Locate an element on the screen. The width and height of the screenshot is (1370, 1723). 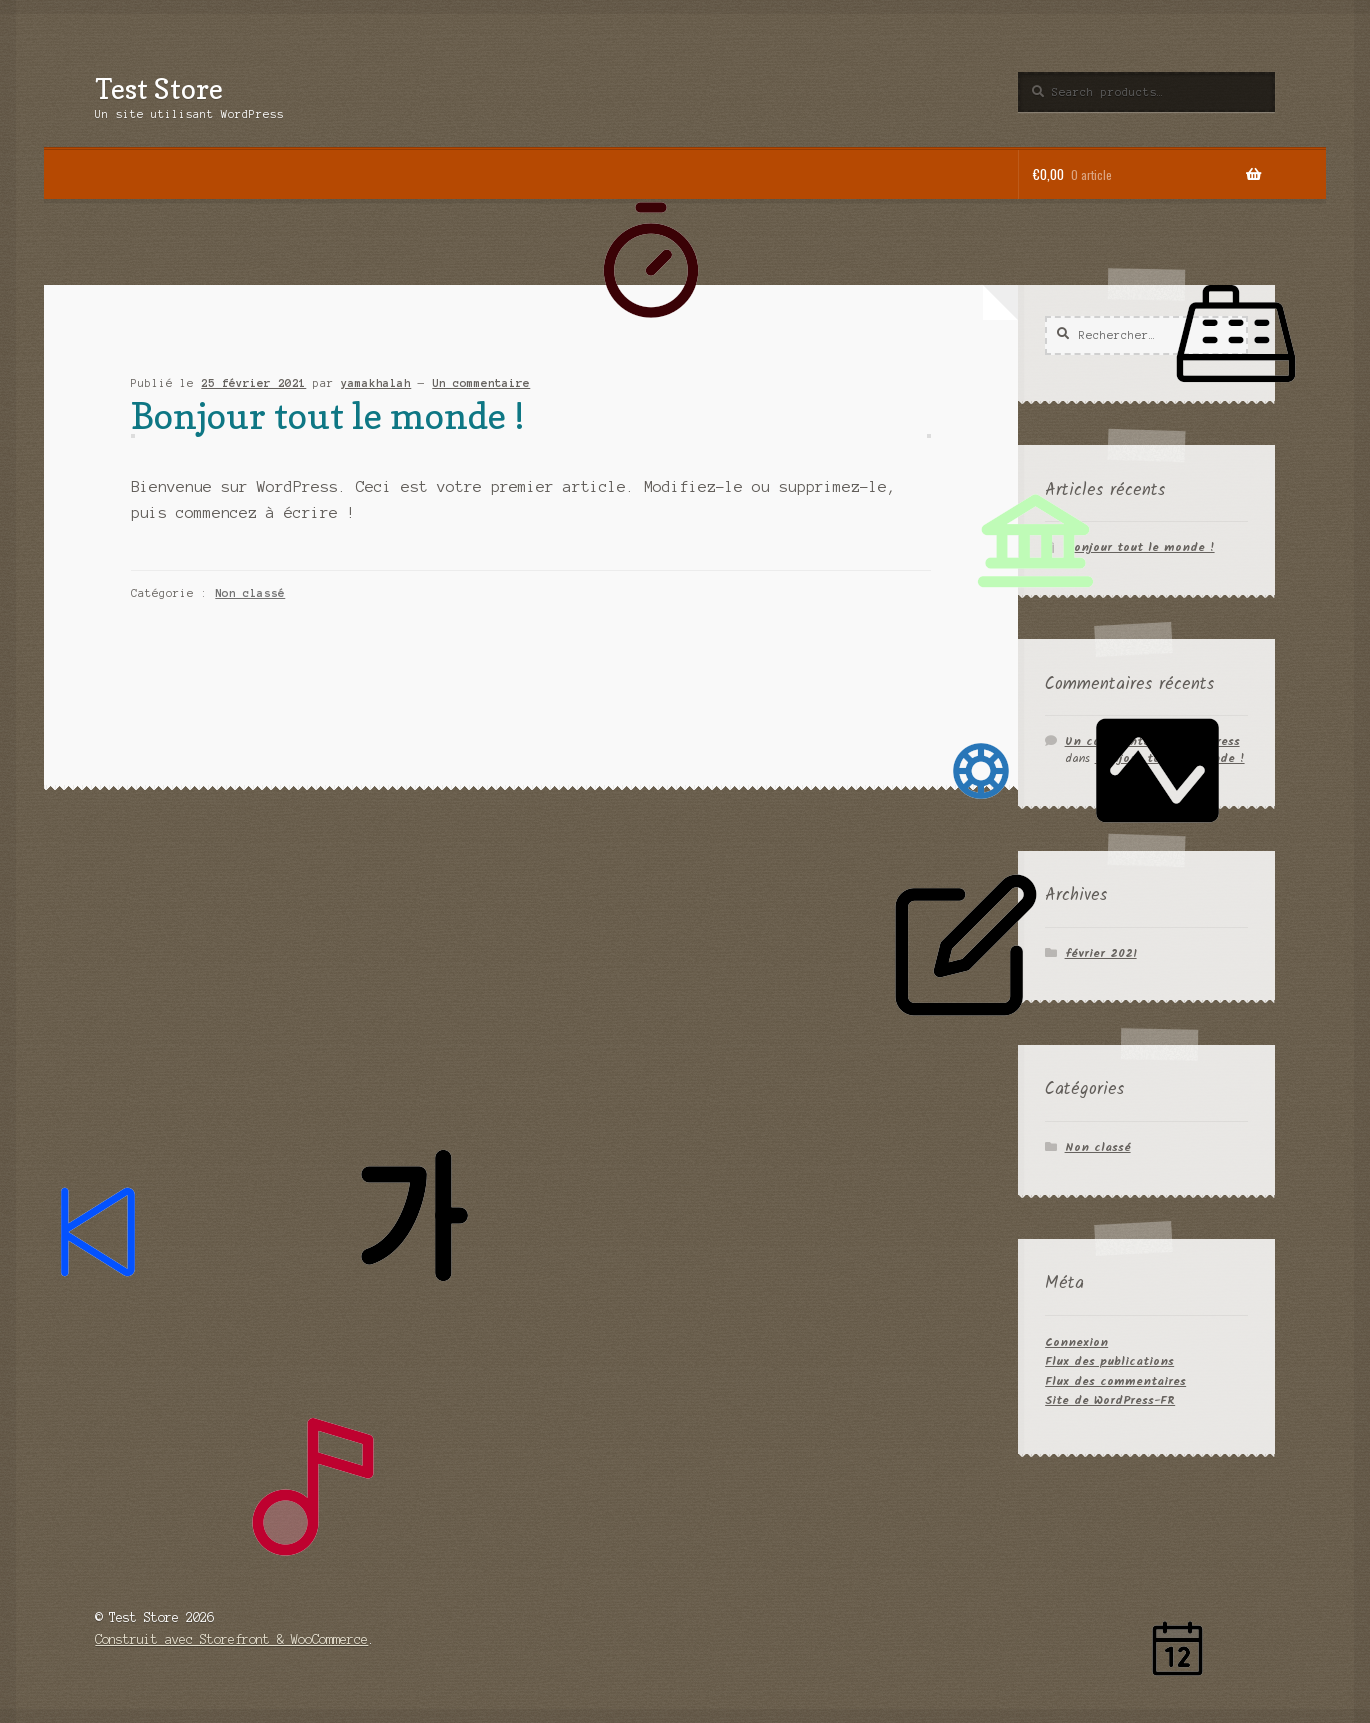
toggle triangle waveform in audio settings is located at coordinates (1157, 770).